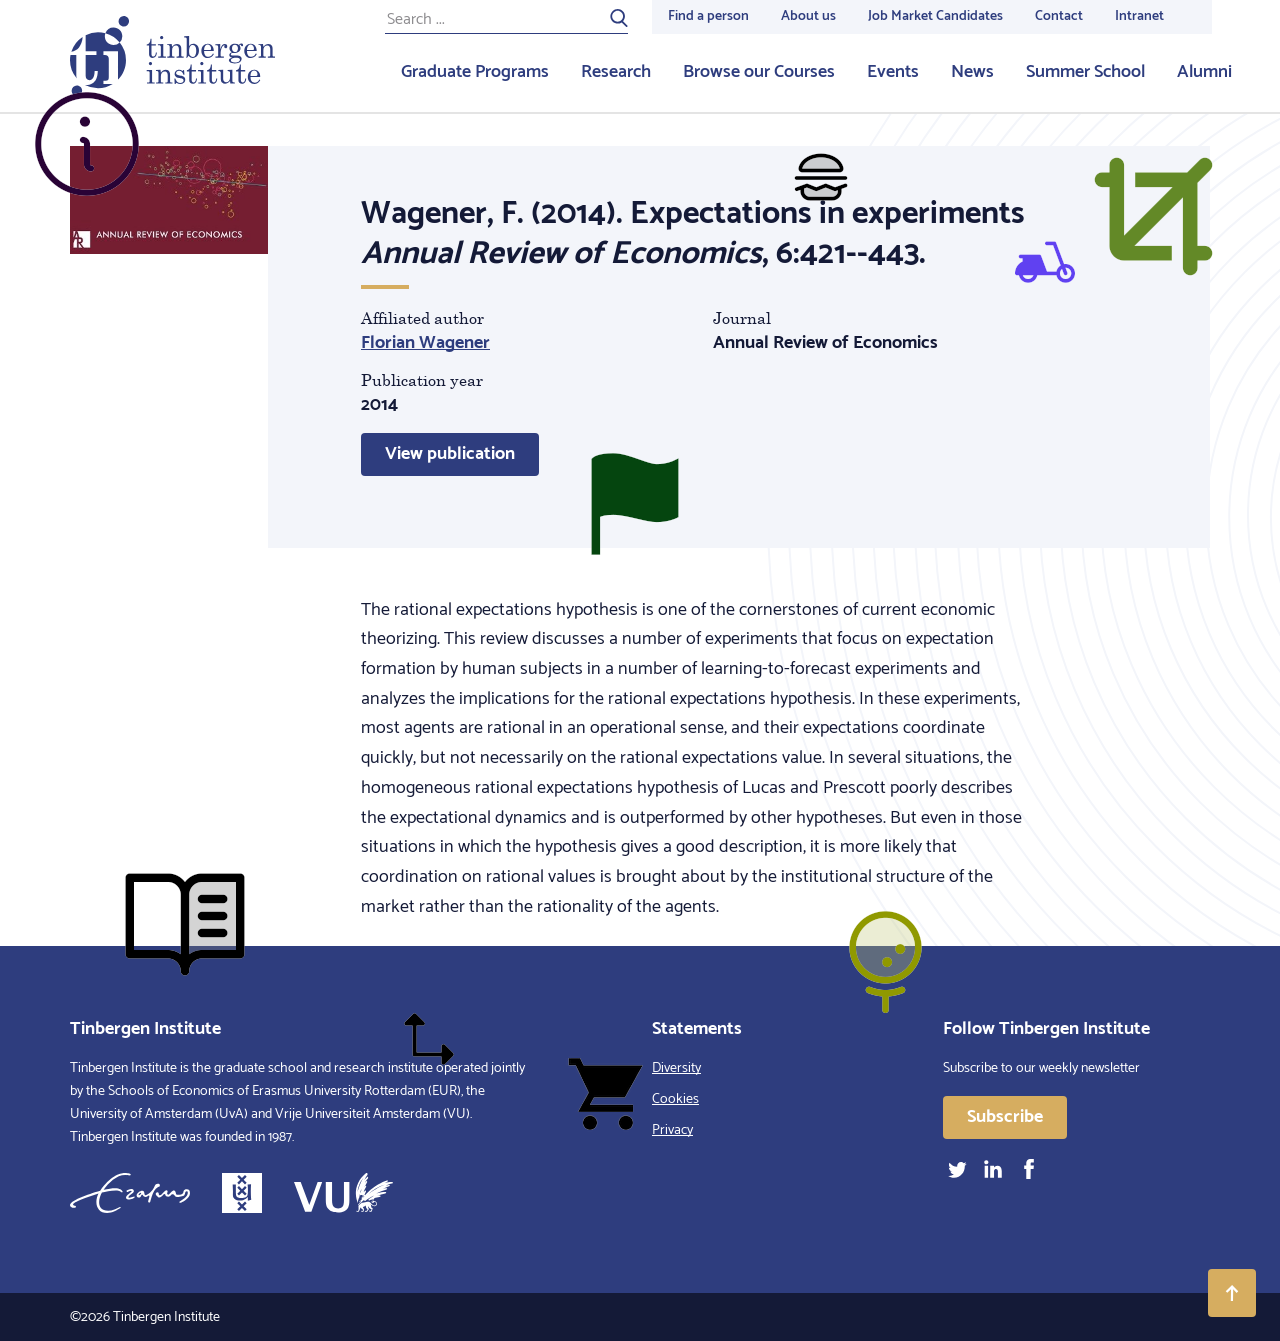 The width and height of the screenshot is (1280, 1341). What do you see at coordinates (635, 504) in the screenshot?
I see `flag or mark an item for follow-up` at bounding box center [635, 504].